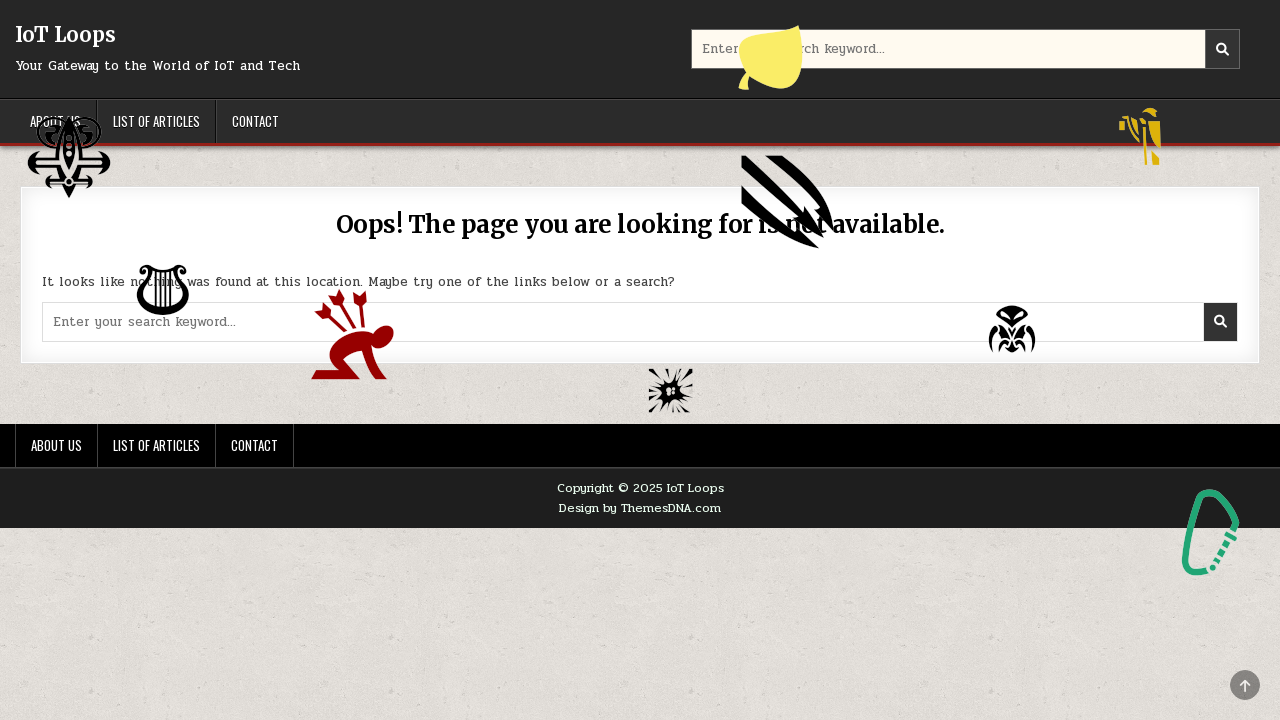 This screenshot has height=720, width=1280. I want to click on trigger an explosion or blast effect, so click(670, 390).